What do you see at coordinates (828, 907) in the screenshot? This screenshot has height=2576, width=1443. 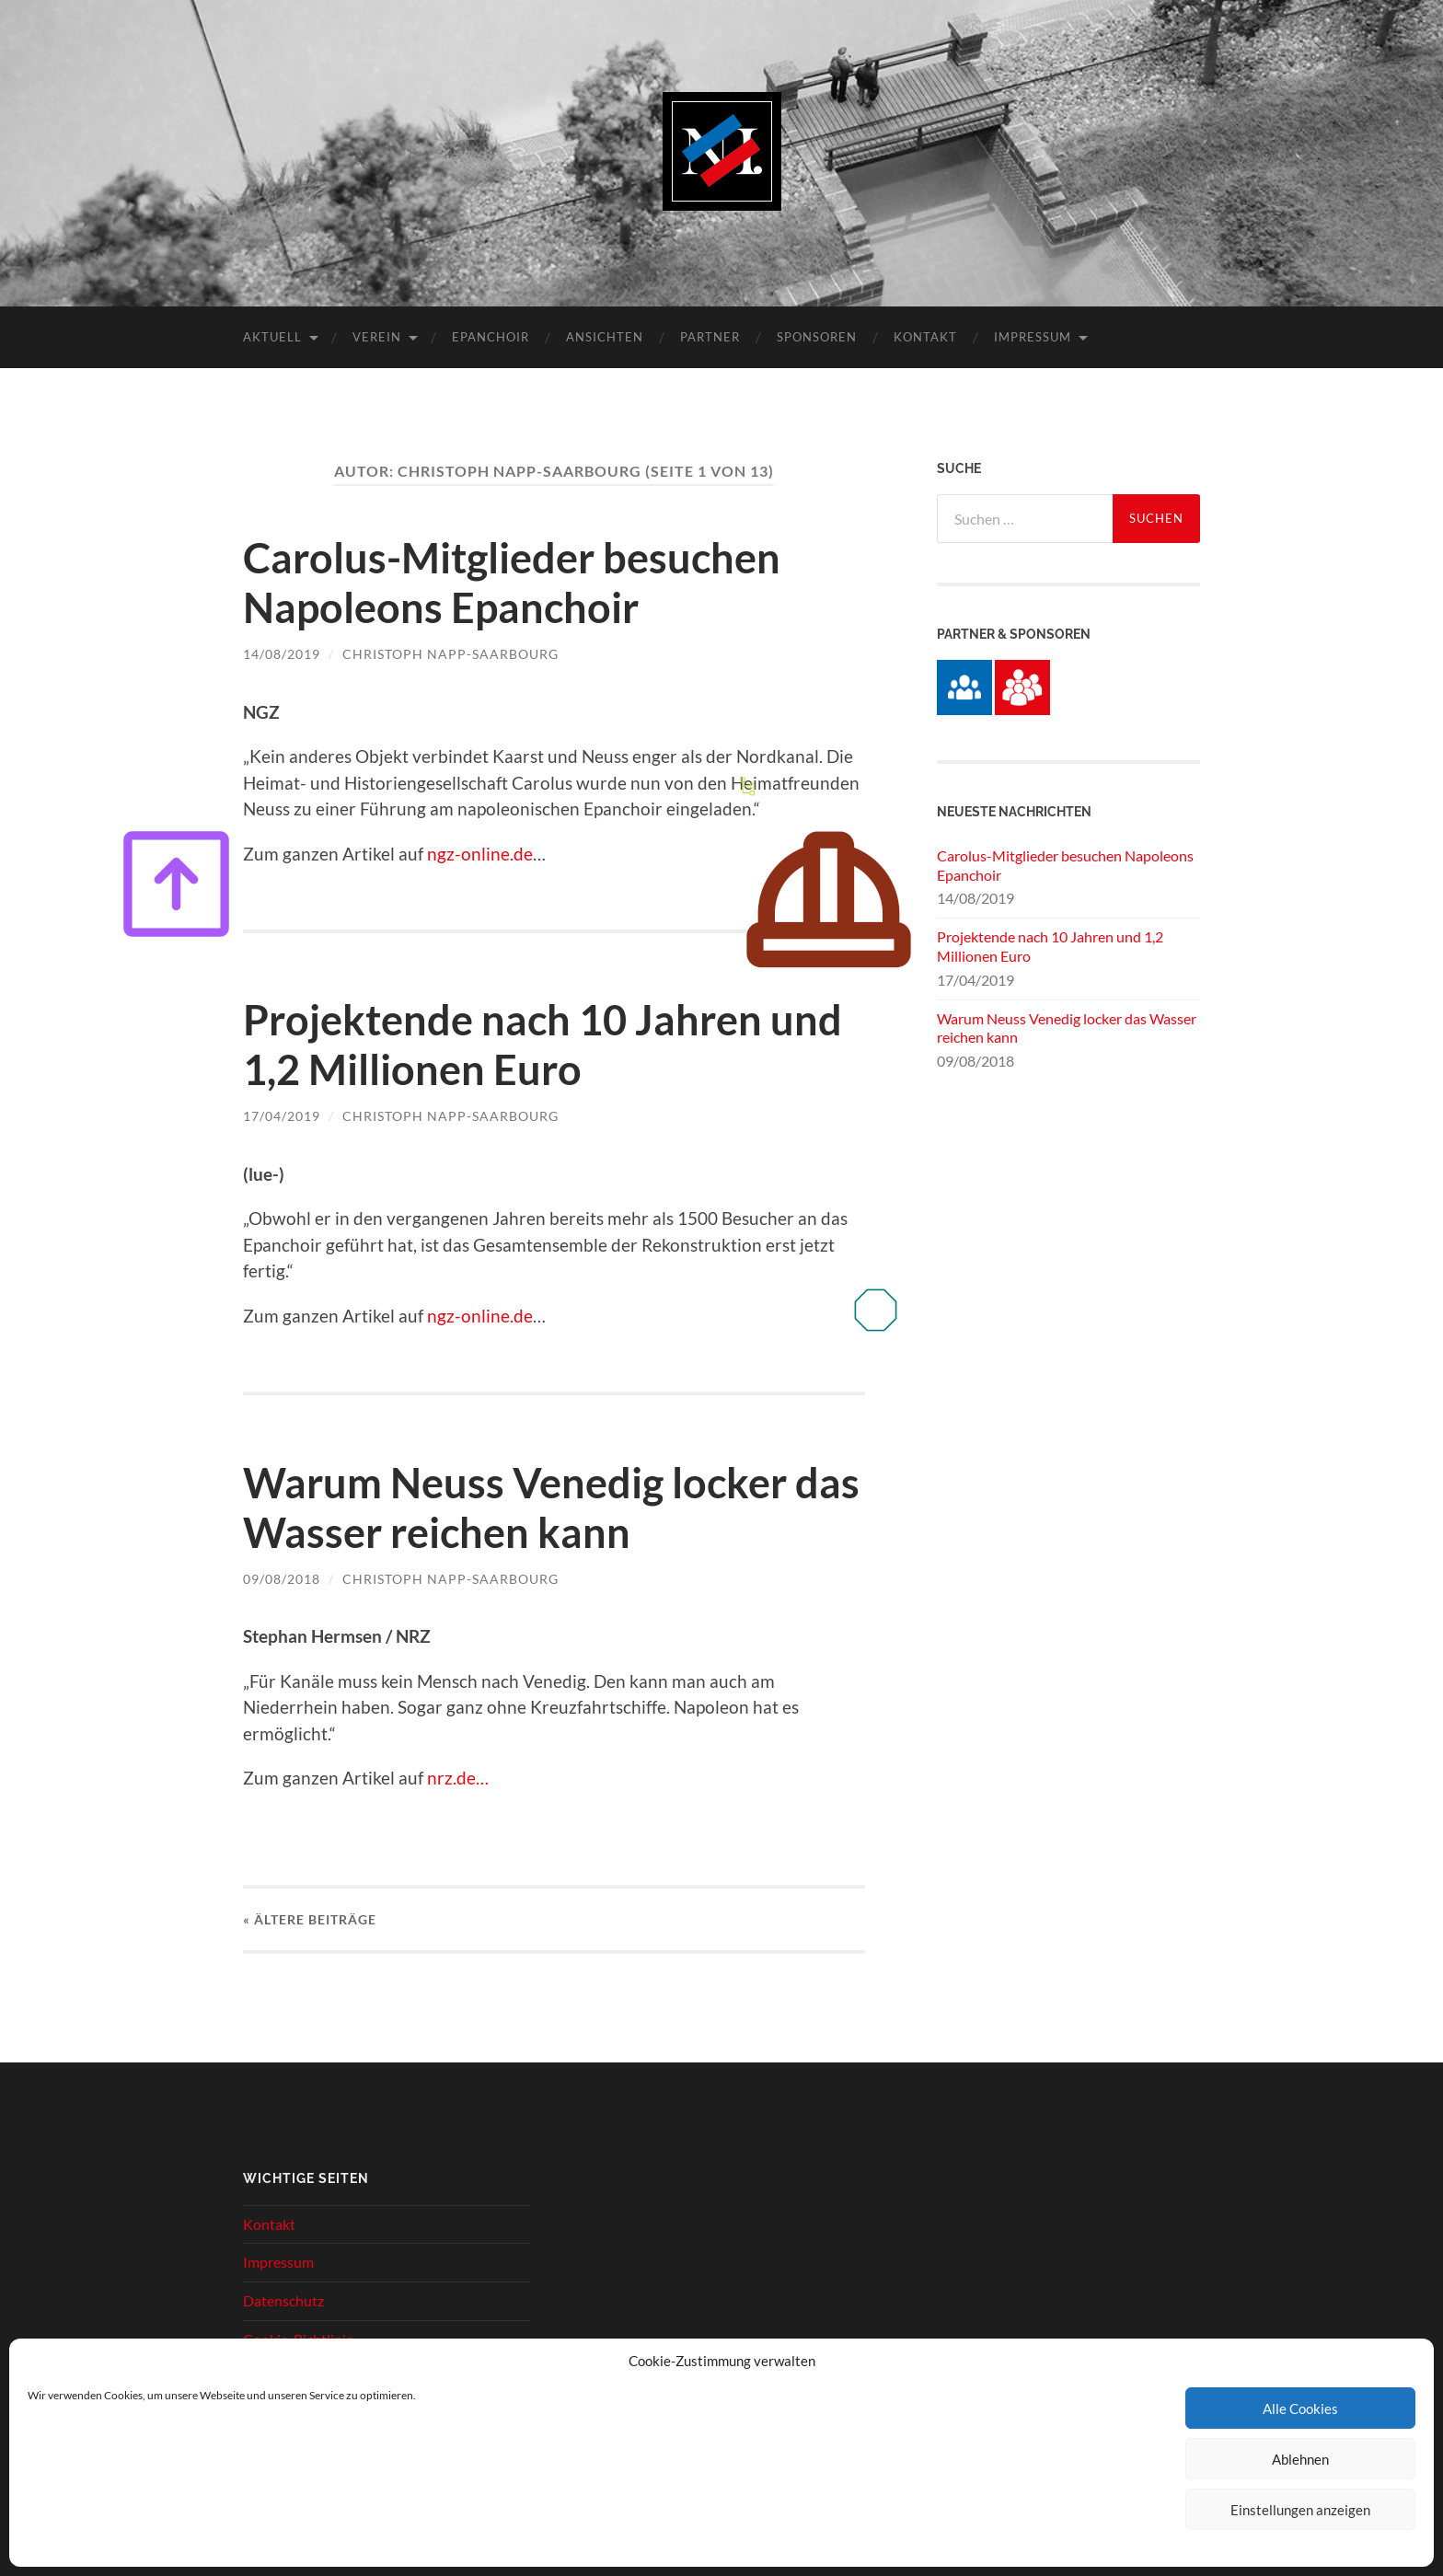 I see `access construction or work site settings` at bounding box center [828, 907].